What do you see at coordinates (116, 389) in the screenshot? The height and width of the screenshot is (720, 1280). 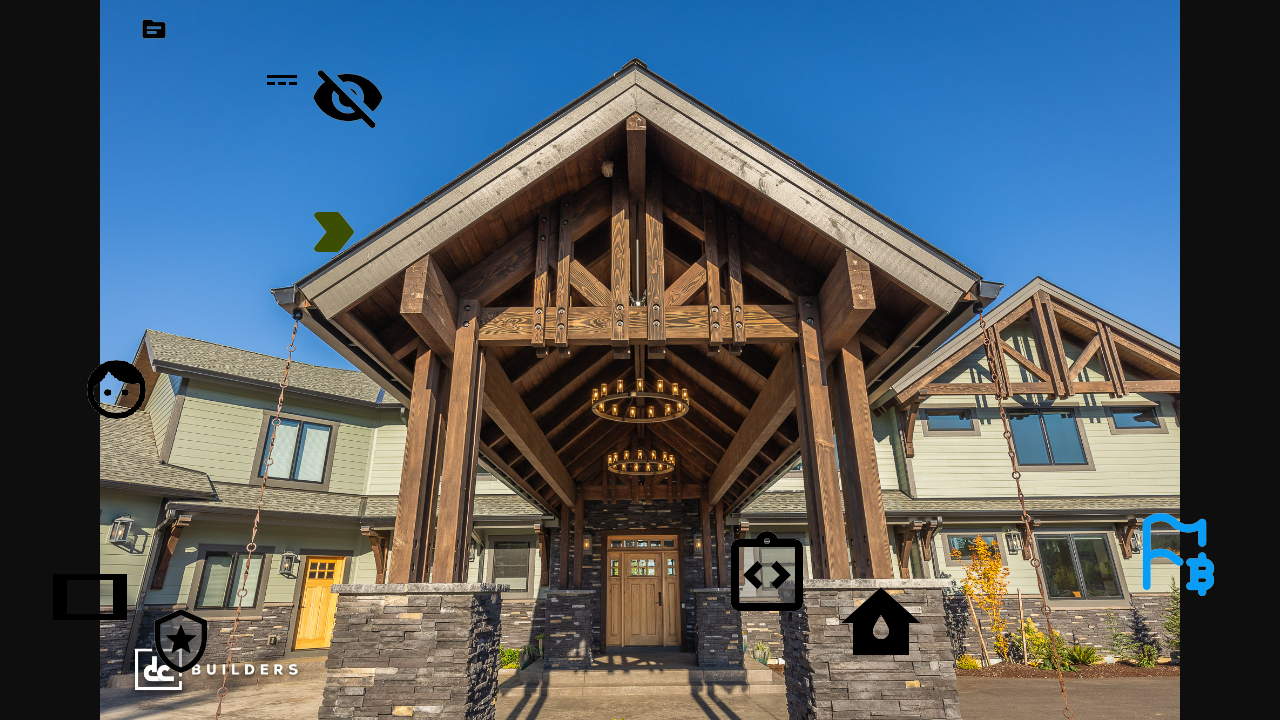 I see `access your profile or account settings` at bounding box center [116, 389].